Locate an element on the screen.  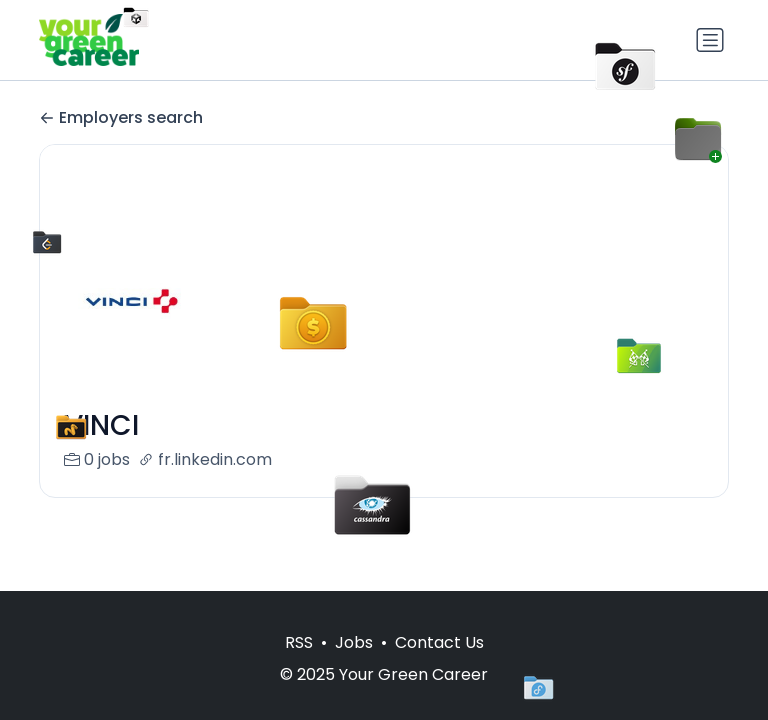
open Cassandra database project folder is located at coordinates (372, 507).